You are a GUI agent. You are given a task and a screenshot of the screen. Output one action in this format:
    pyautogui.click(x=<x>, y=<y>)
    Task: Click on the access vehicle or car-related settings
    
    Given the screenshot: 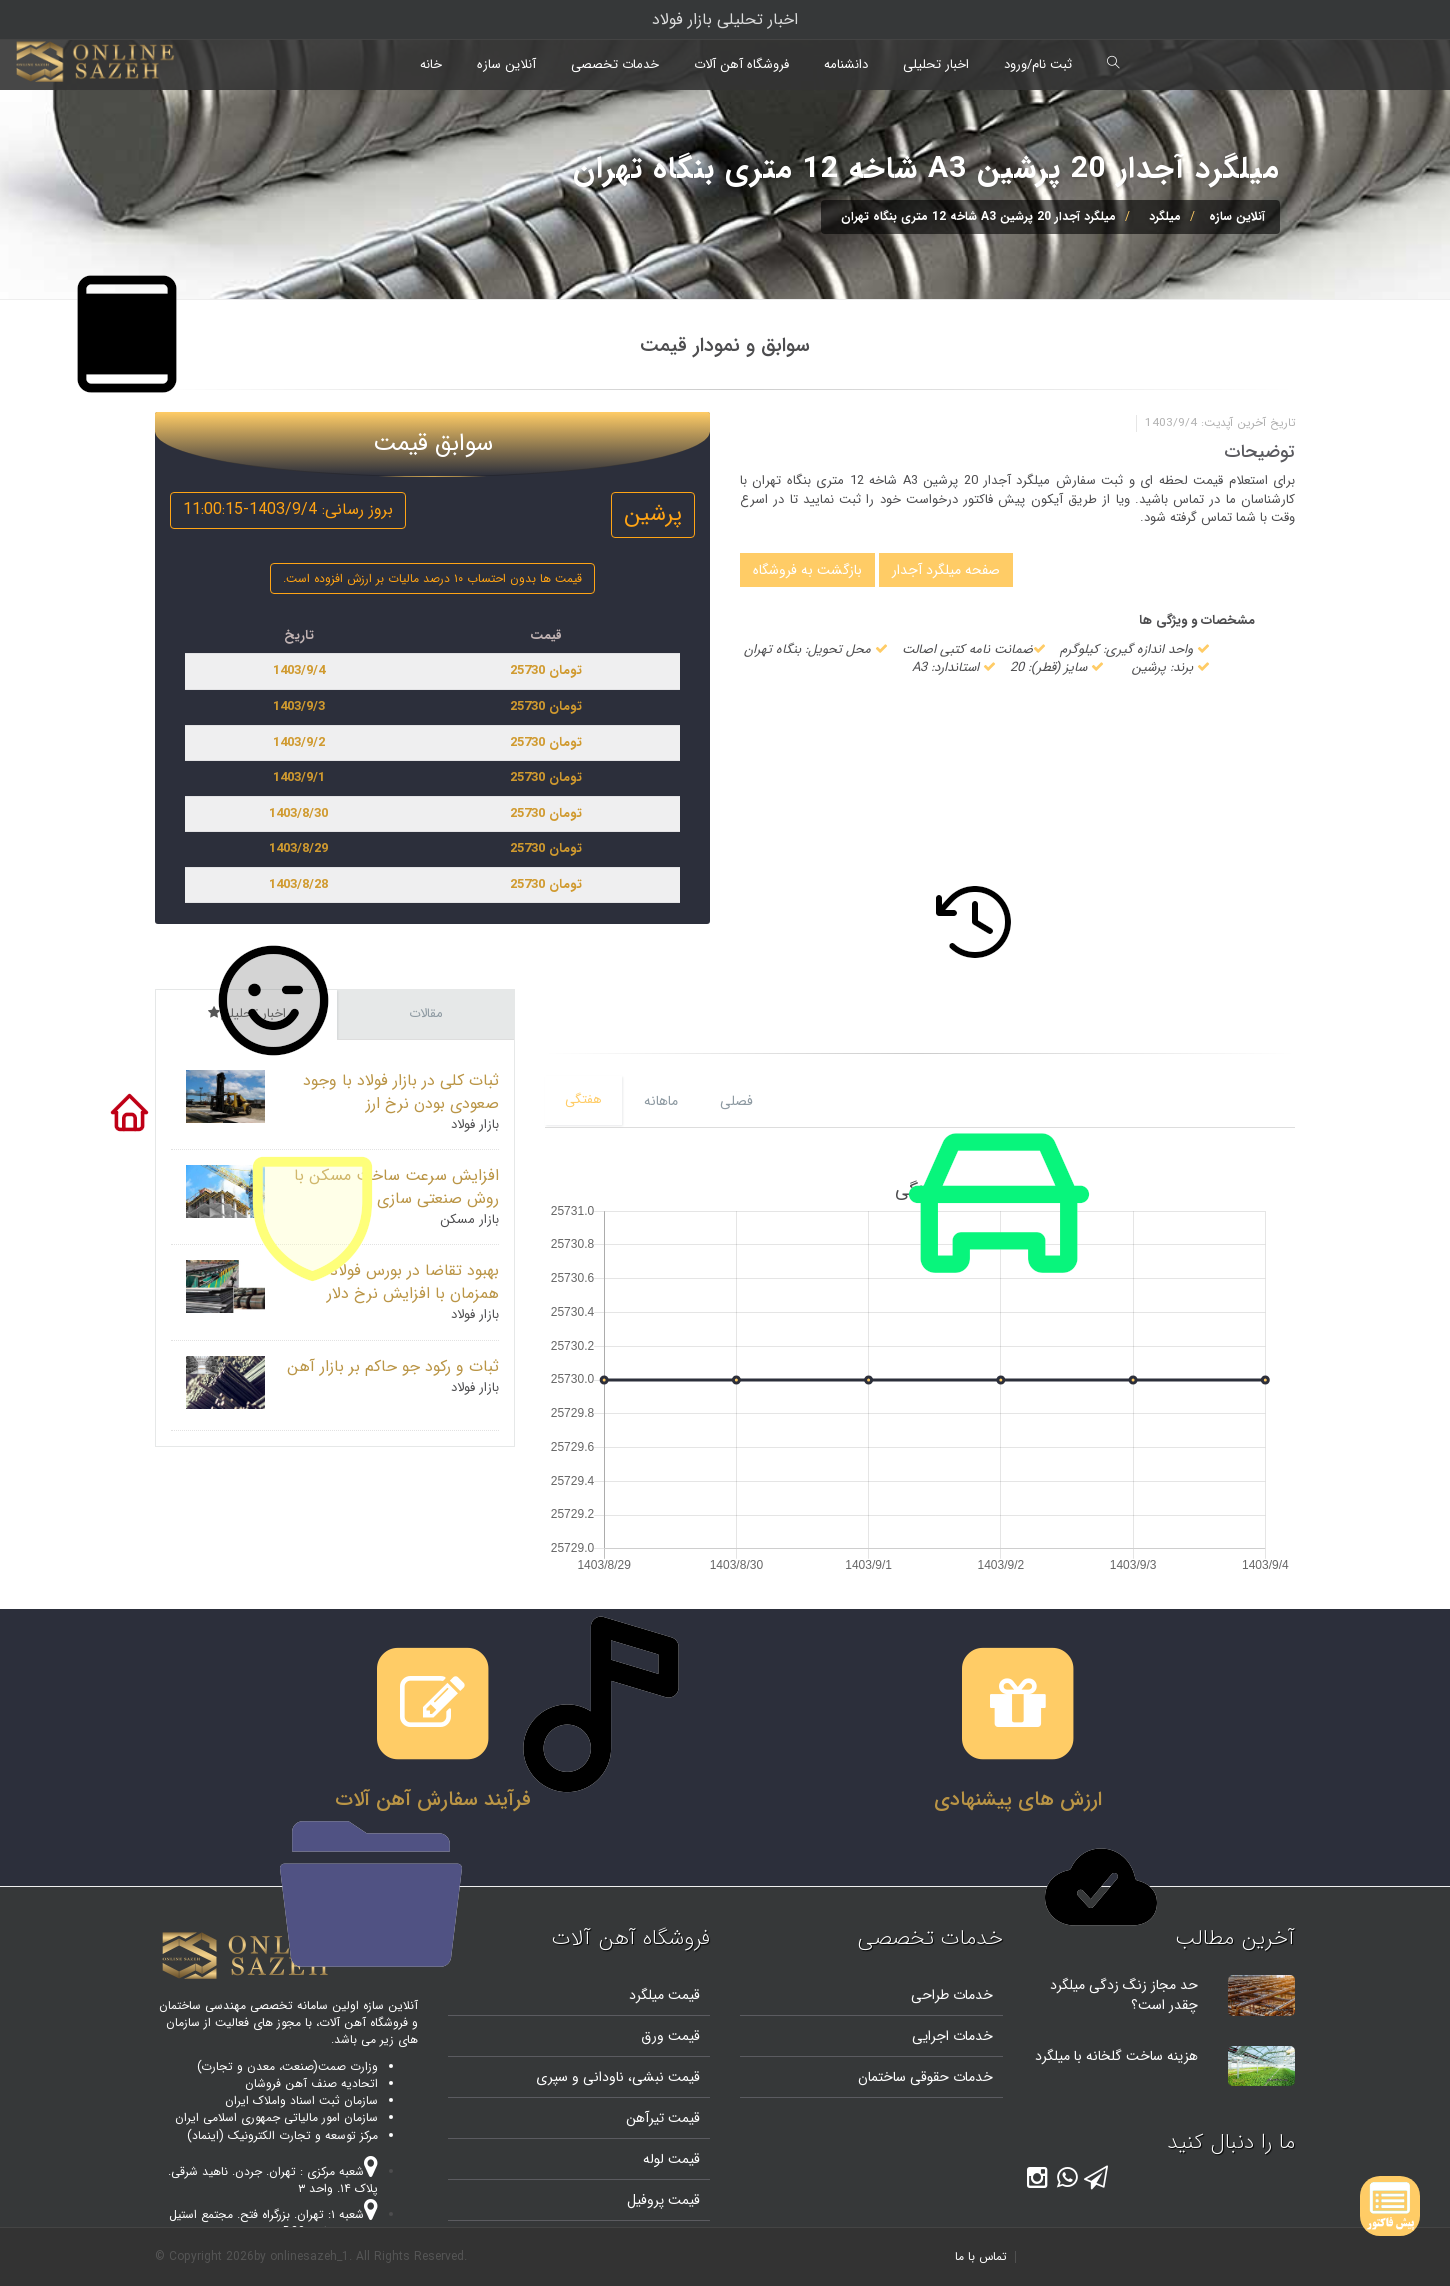 What is the action you would take?
    pyautogui.click(x=999, y=1206)
    